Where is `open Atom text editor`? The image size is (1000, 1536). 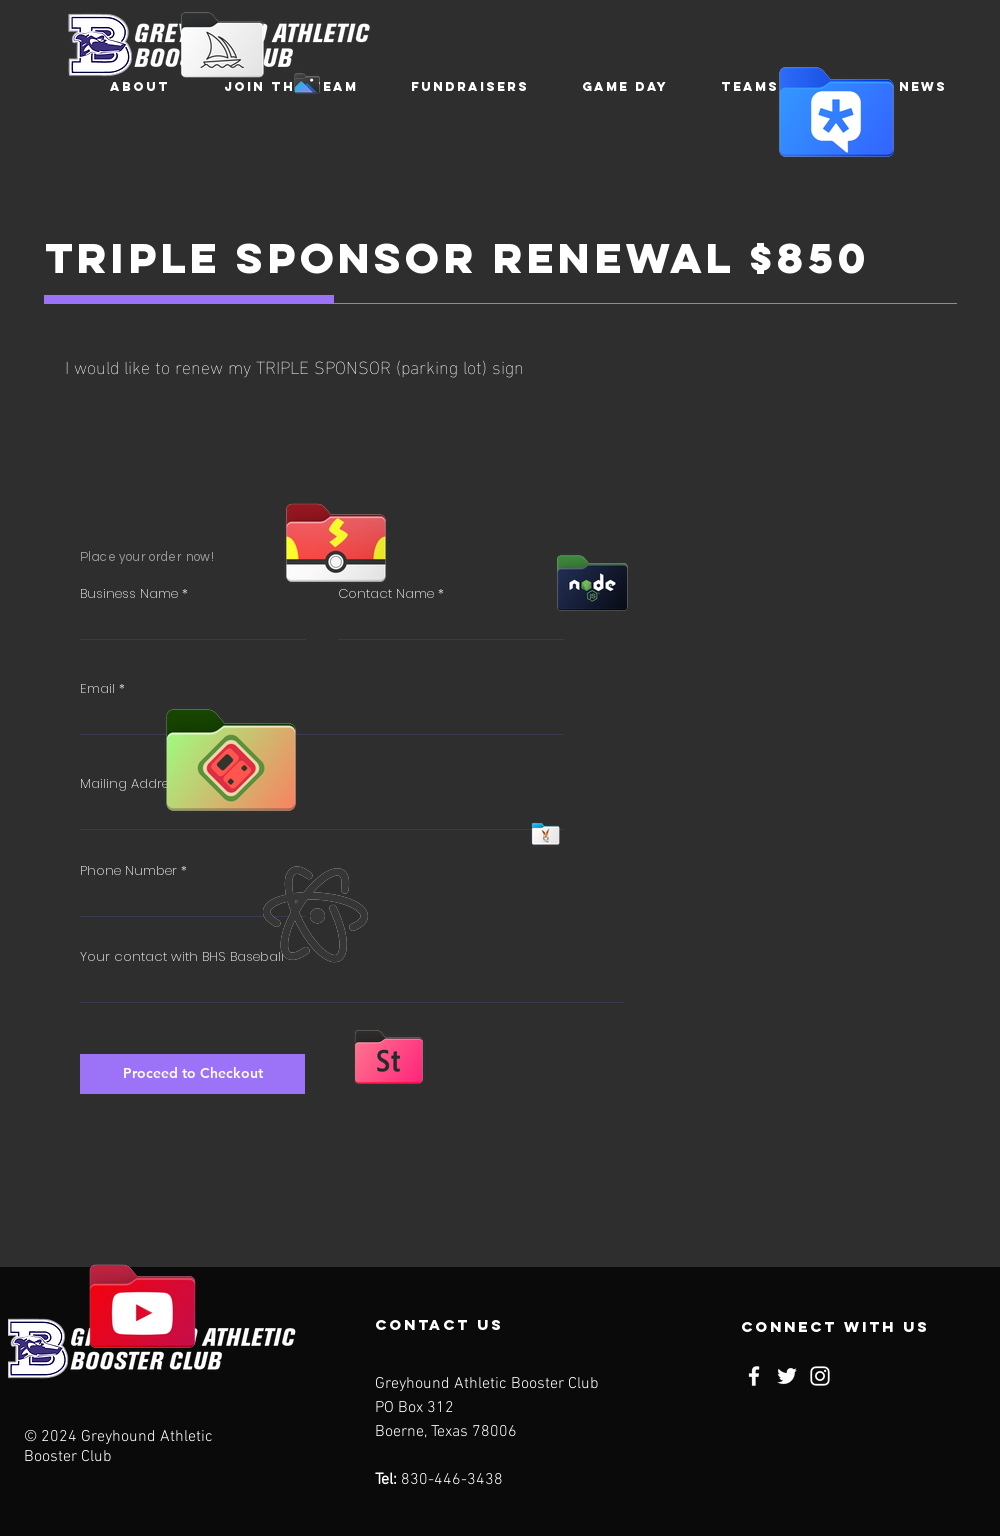 open Atom text editor is located at coordinates (315, 914).